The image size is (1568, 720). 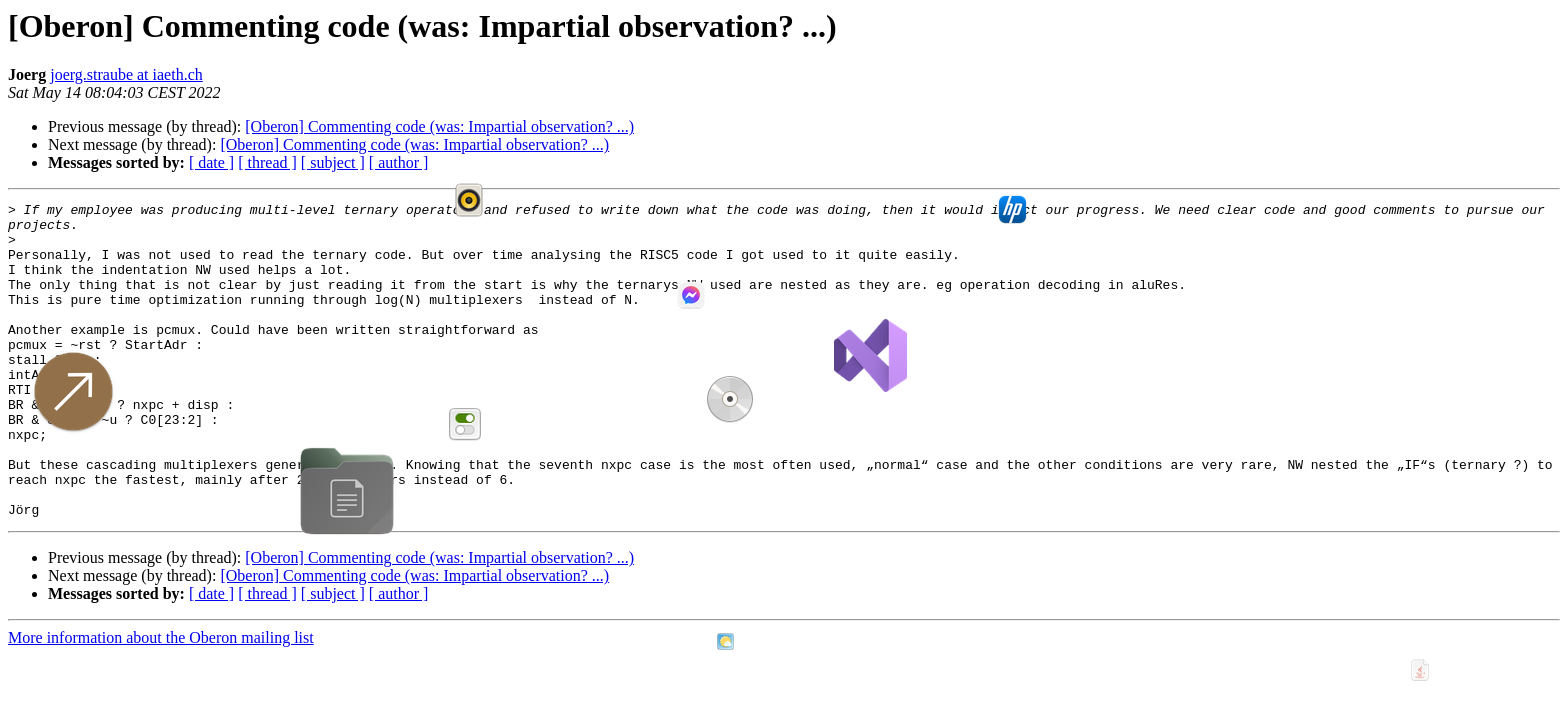 I want to click on a java source code file, so click(x=1420, y=670).